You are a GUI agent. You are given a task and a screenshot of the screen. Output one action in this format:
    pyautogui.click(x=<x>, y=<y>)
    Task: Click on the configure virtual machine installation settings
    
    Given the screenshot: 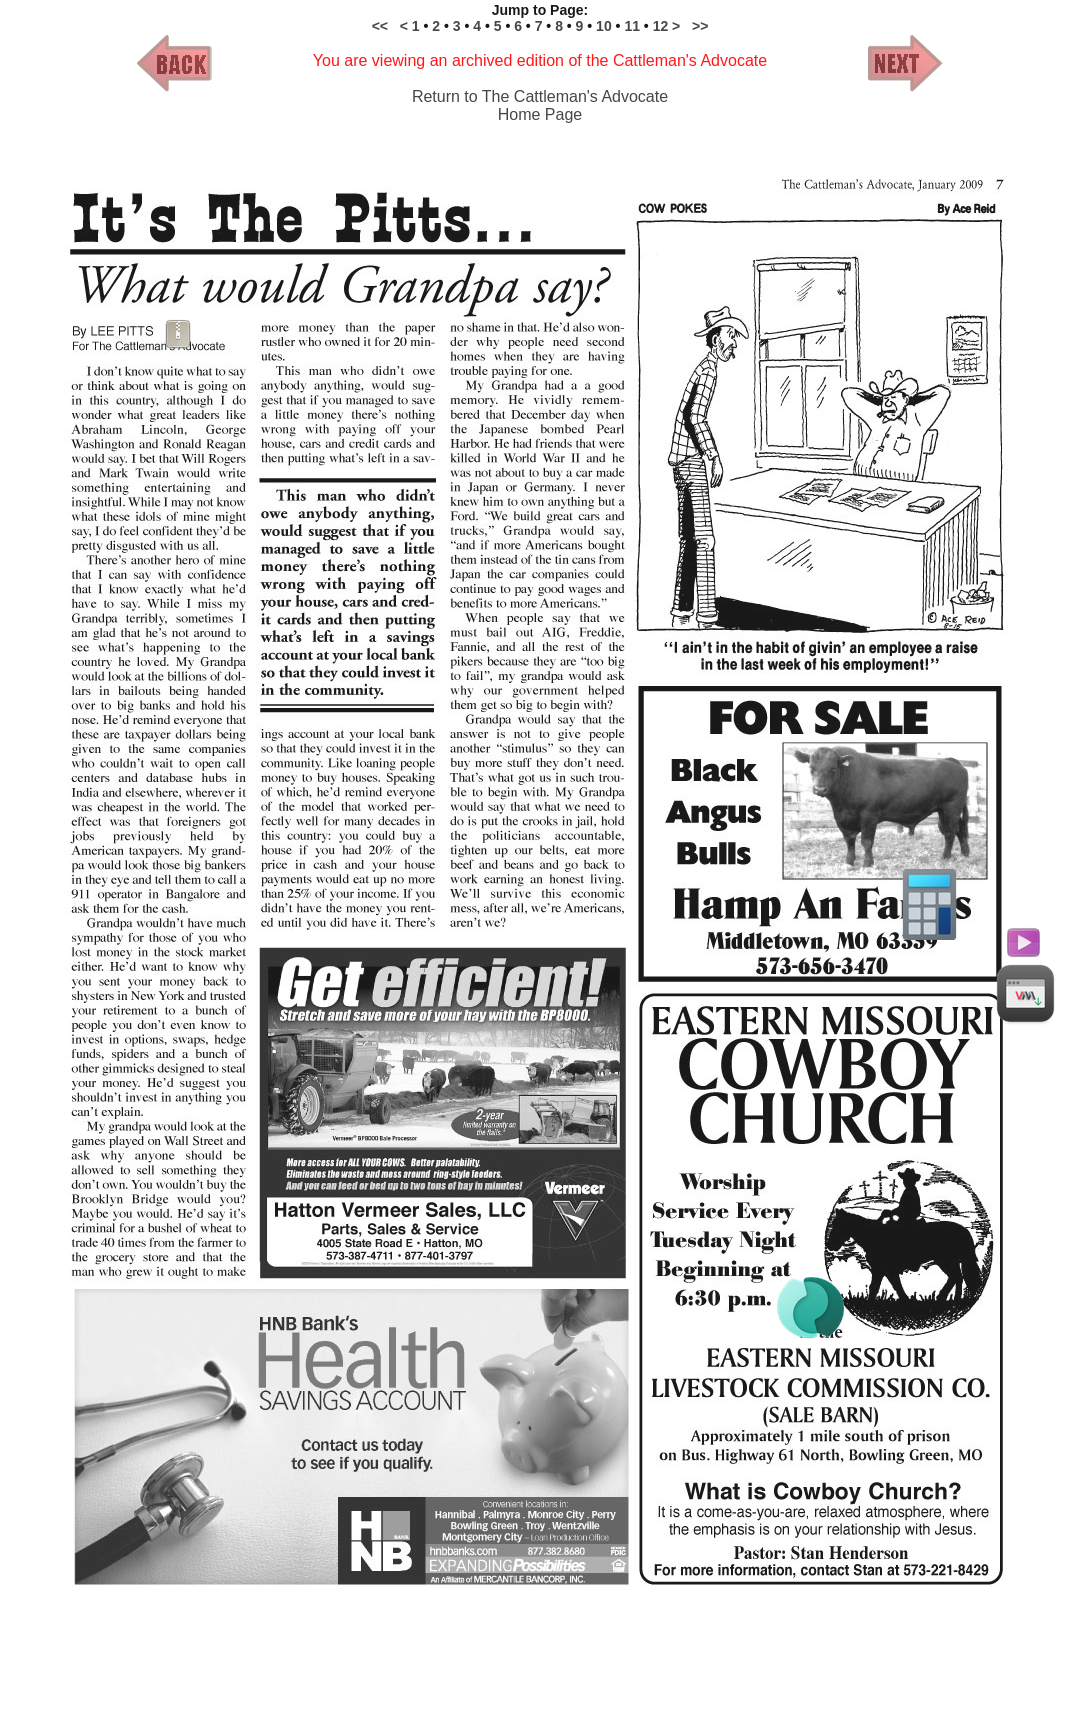 What is the action you would take?
    pyautogui.click(x=1025, y=993)
    